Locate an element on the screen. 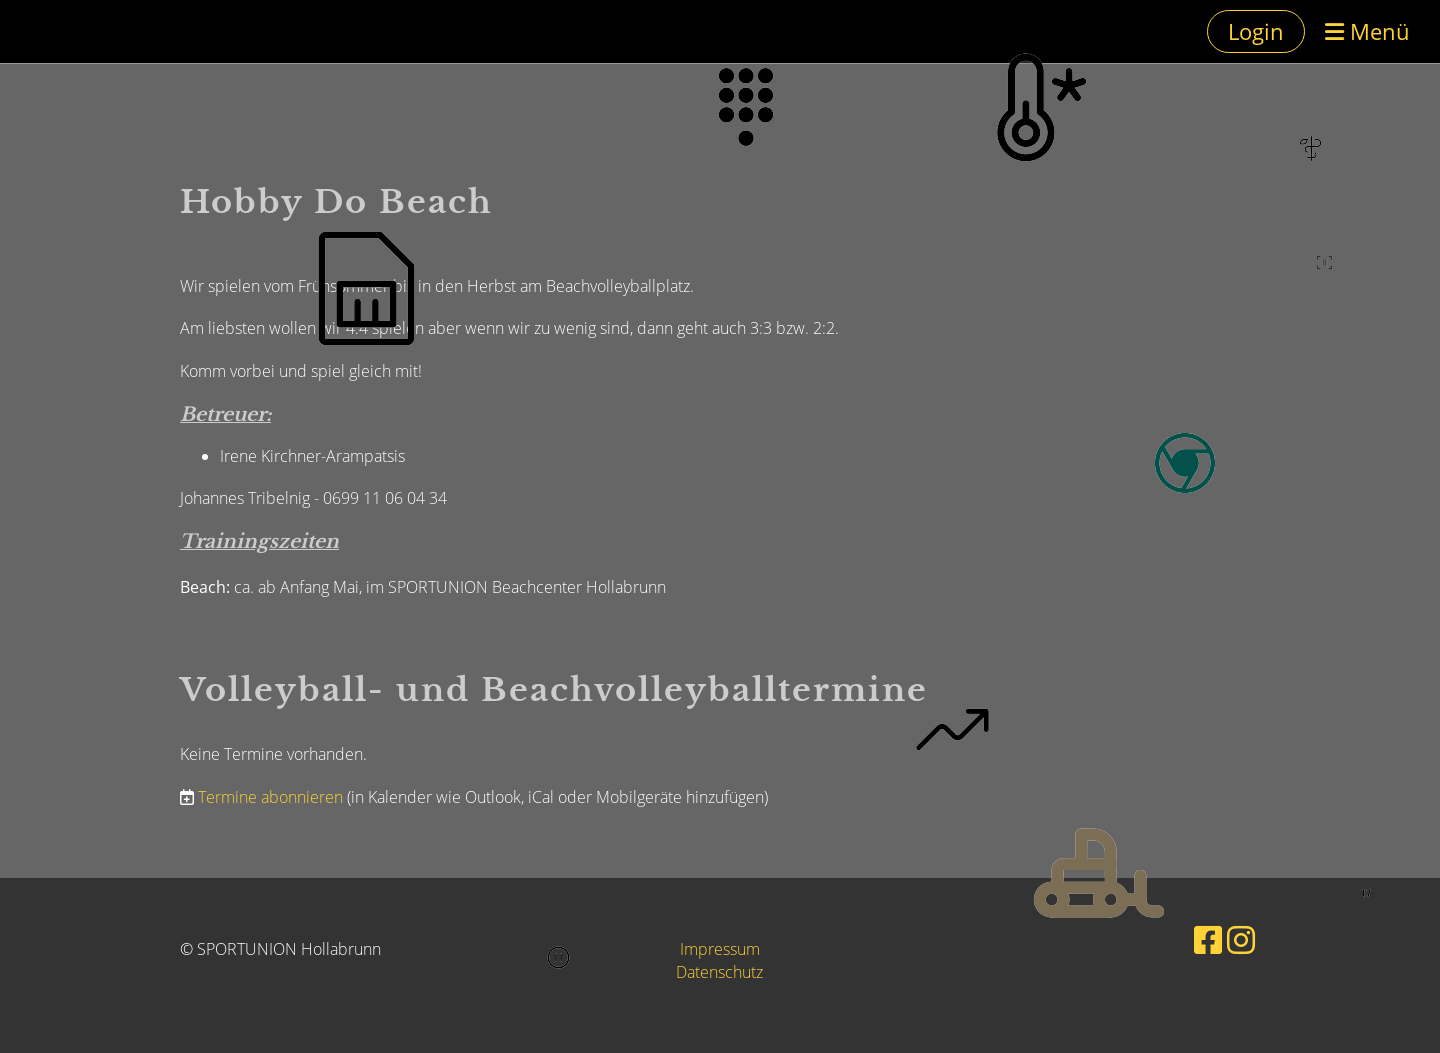 Image resolution: width=1440 pixels, height=1053 pixels. indicates low temperature or cold conditions is located at coordinates (1029, 107).